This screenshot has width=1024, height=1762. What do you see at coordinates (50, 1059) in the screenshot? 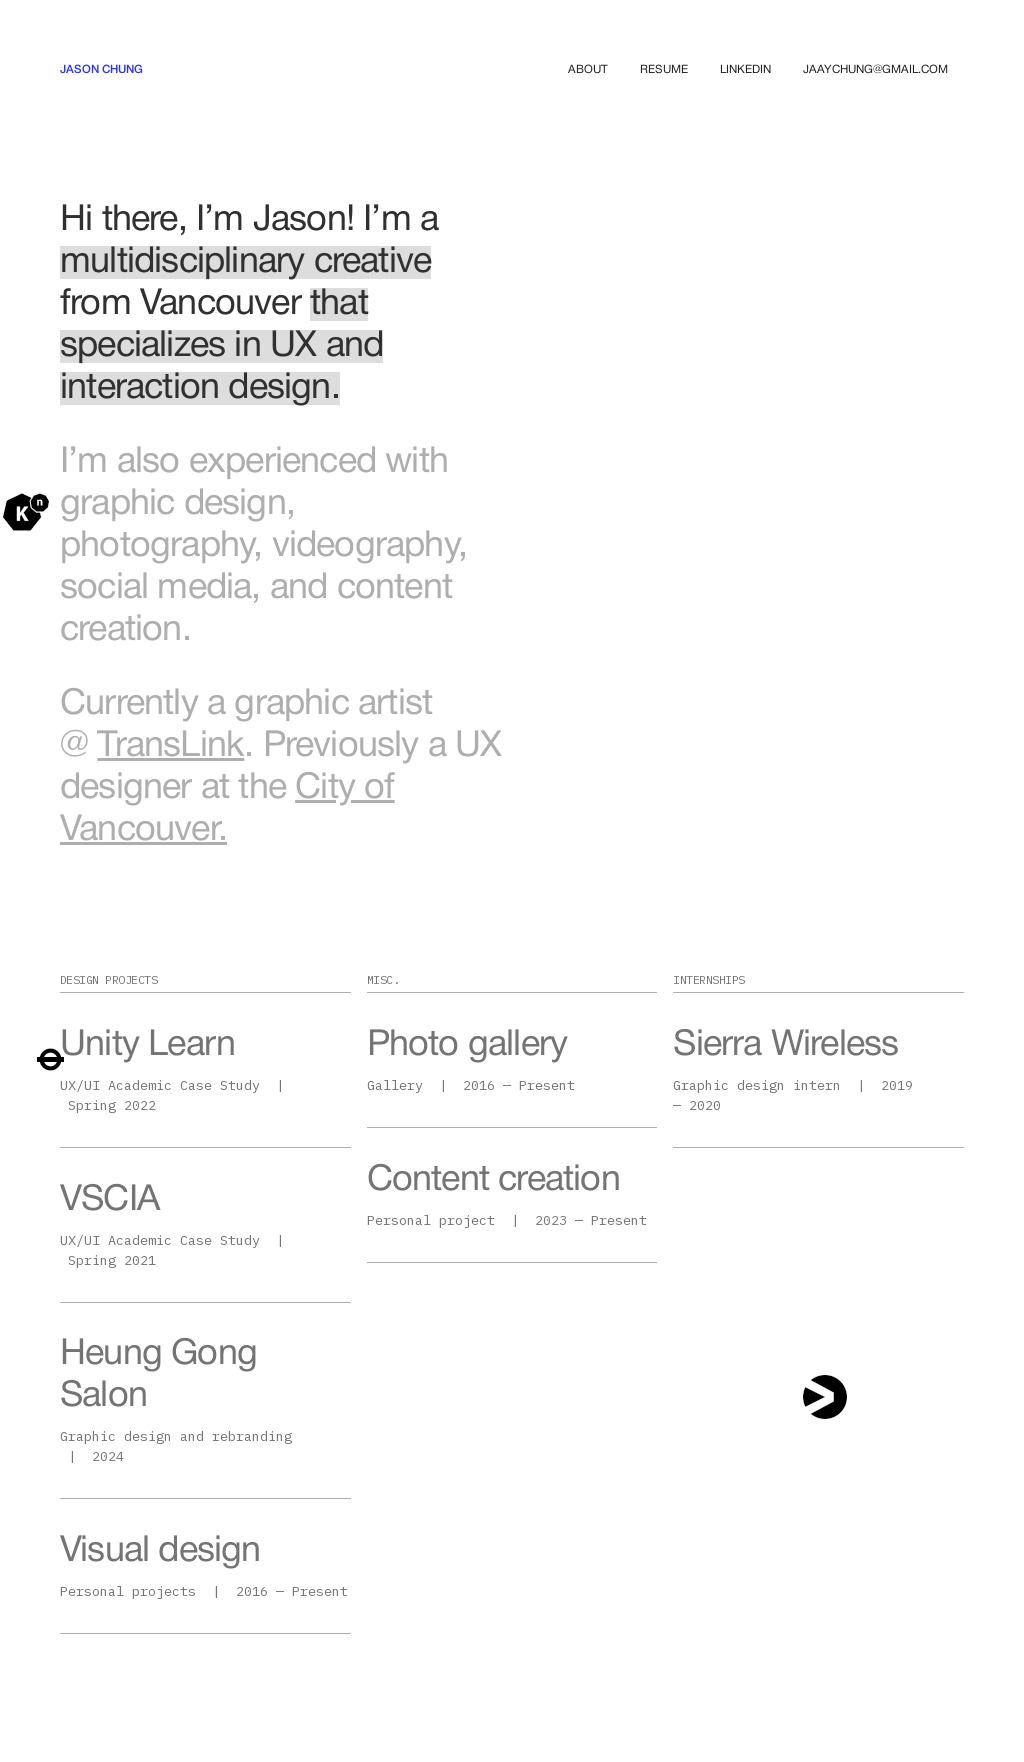
I see `transport for london official logo` at bounding box center [50, 1059].